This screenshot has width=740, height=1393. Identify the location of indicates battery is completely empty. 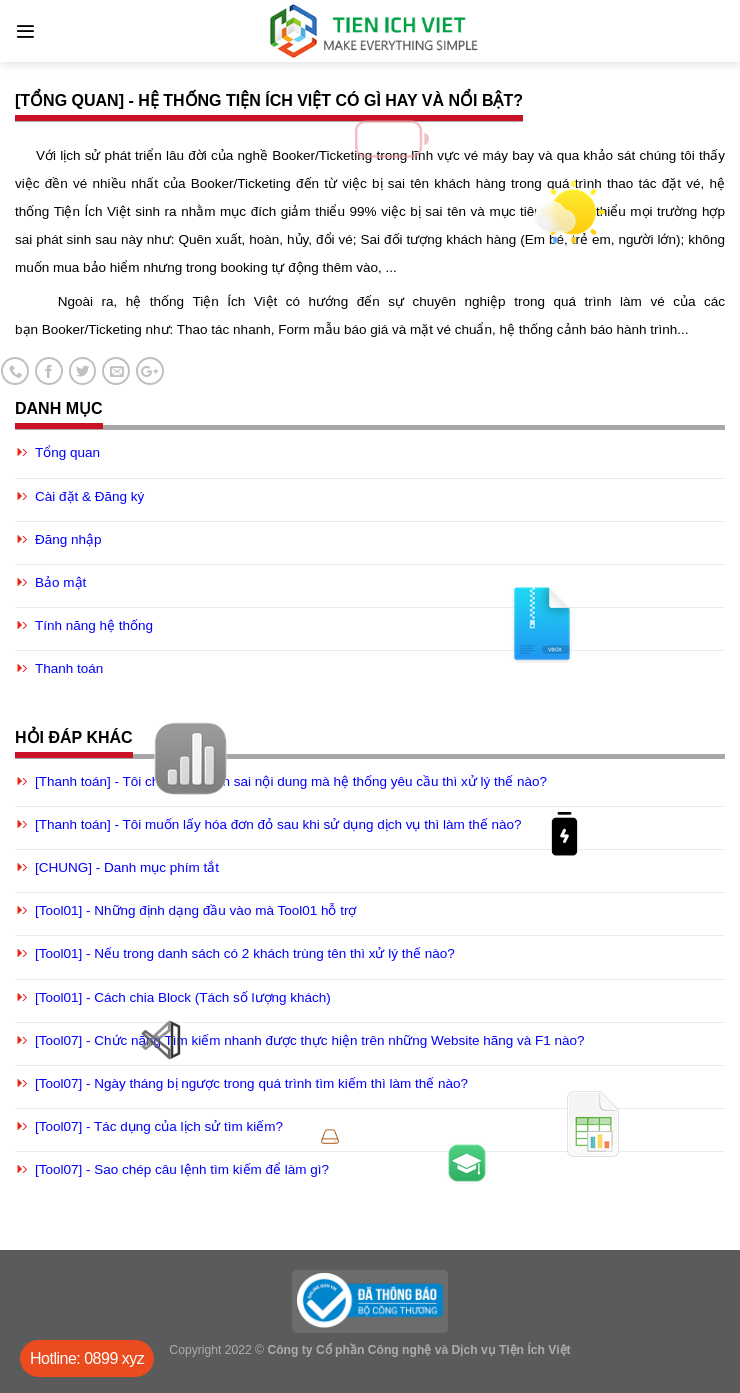
(392, 139).